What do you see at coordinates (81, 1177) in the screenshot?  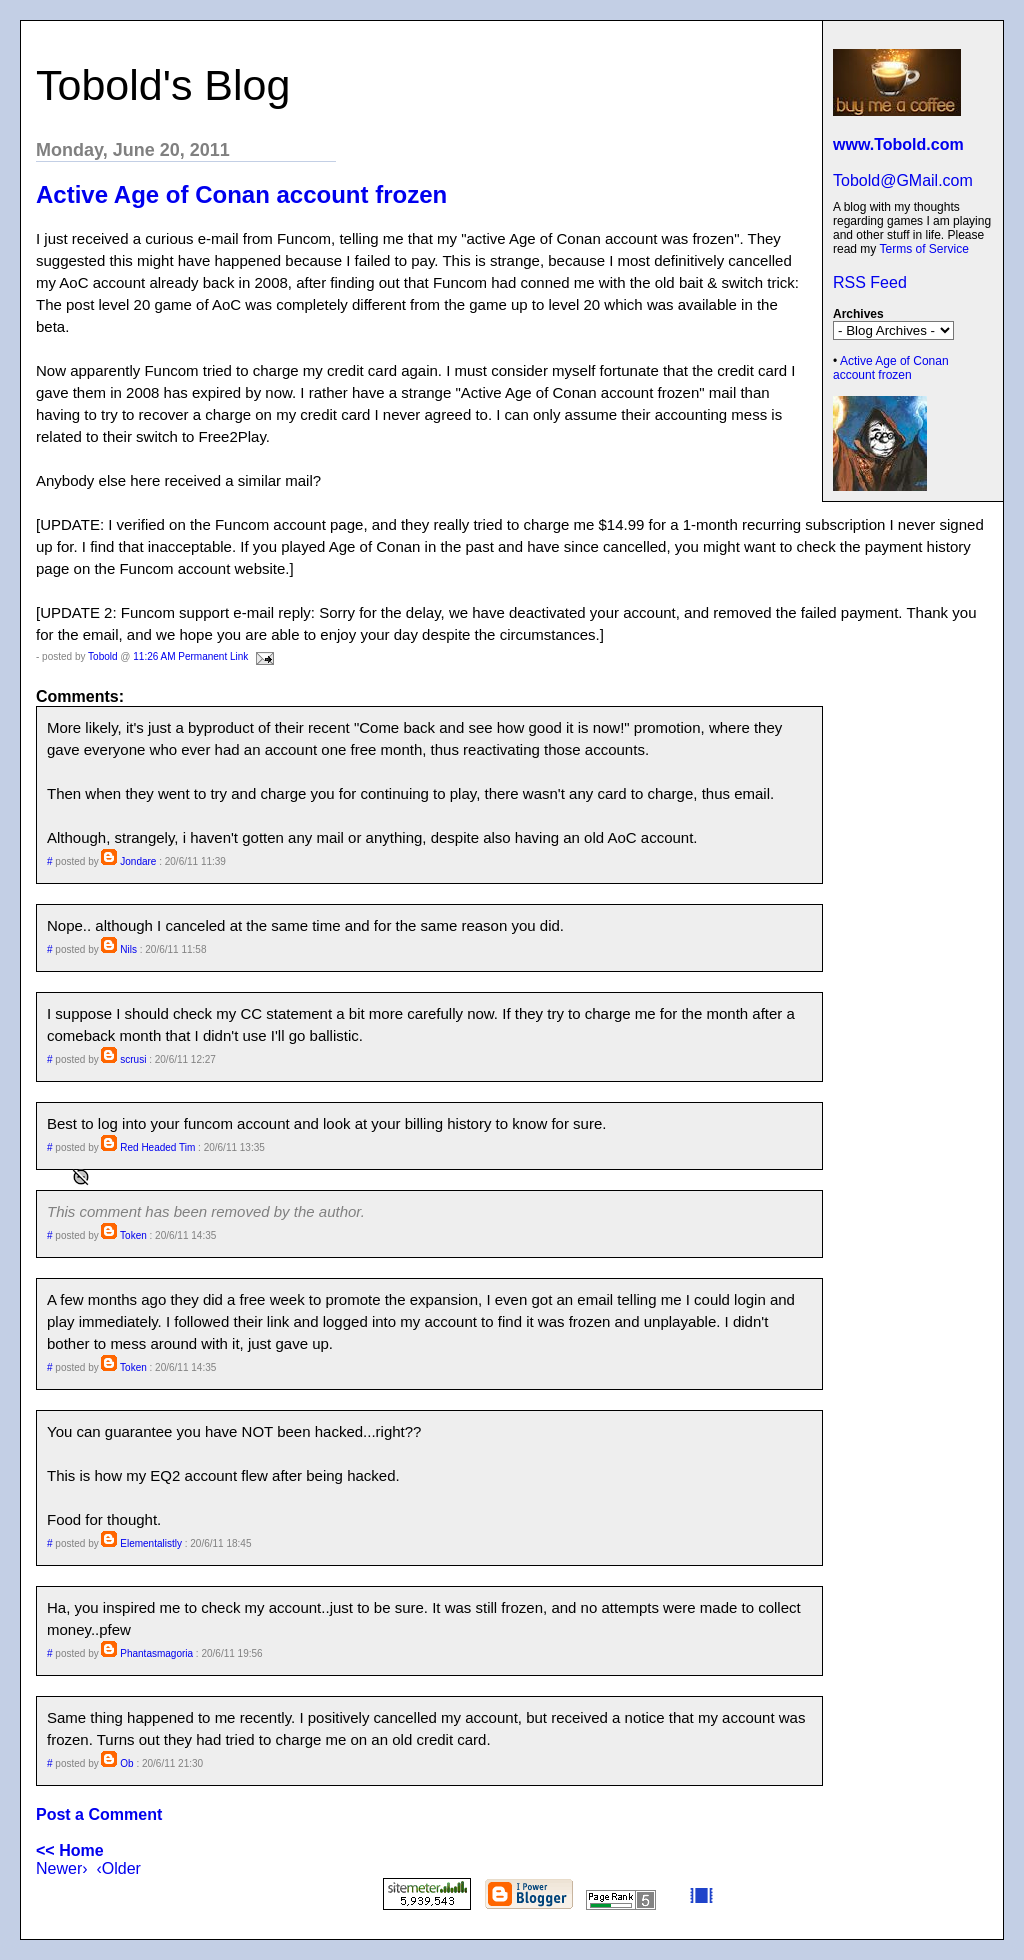 I see `disable do not disturb mode` at bounding box center [81, 1177].